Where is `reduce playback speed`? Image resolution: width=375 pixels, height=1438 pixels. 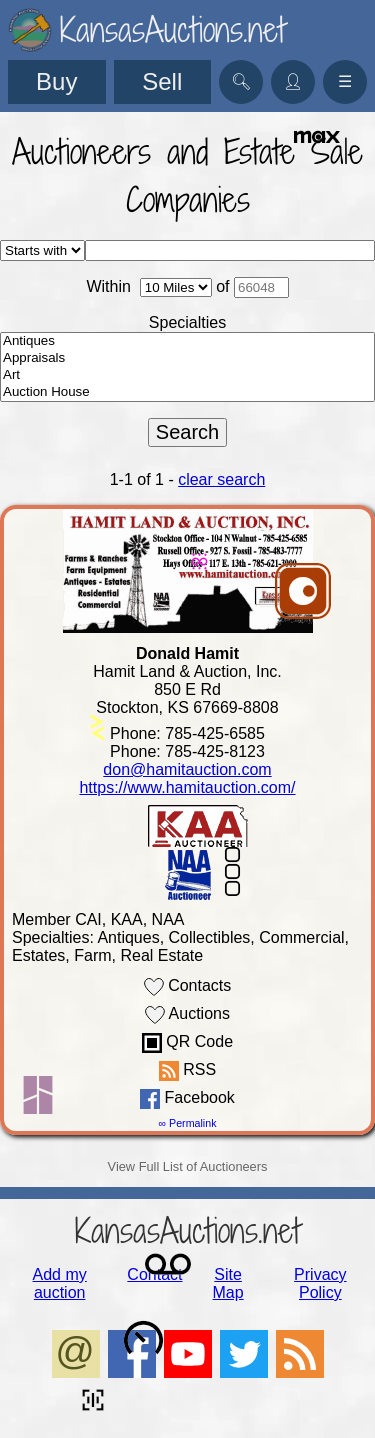
reduce playback speed is located at coordinates (143, 1338).